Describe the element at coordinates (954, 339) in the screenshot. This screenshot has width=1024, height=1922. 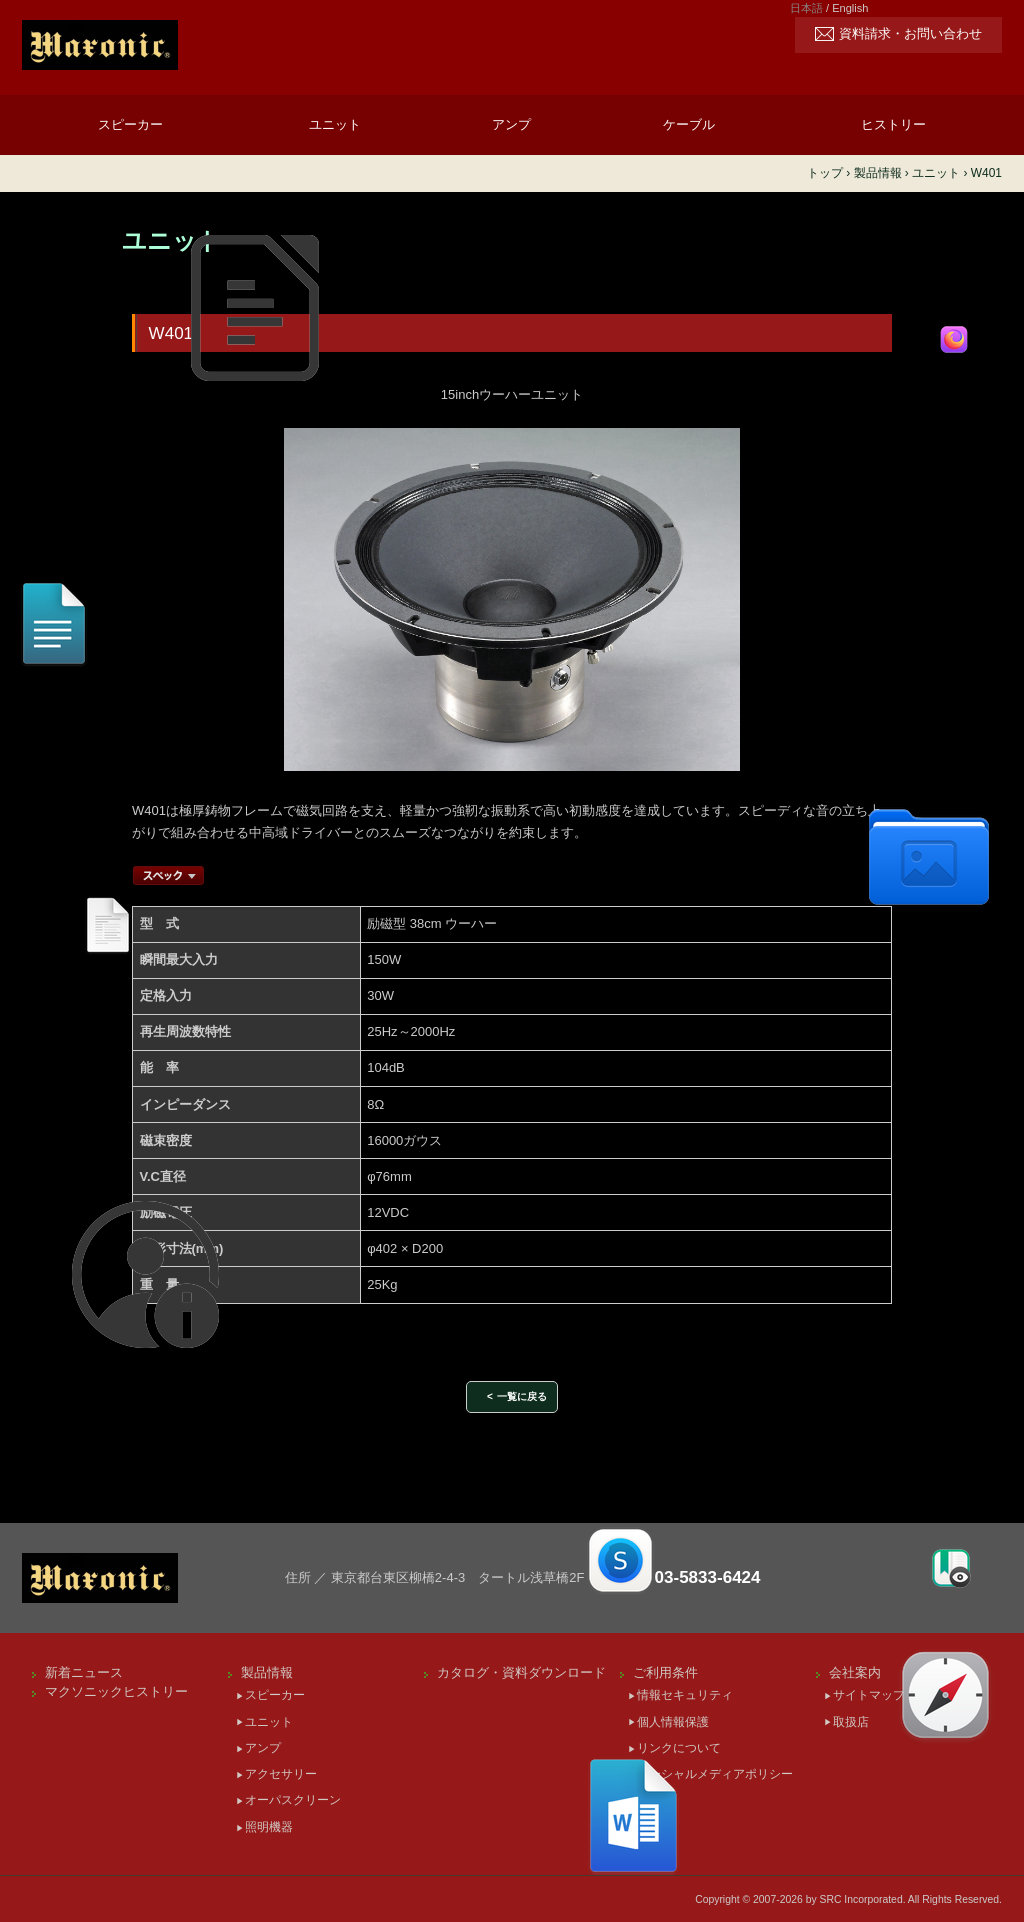
I see `open firefox browser` at that location.